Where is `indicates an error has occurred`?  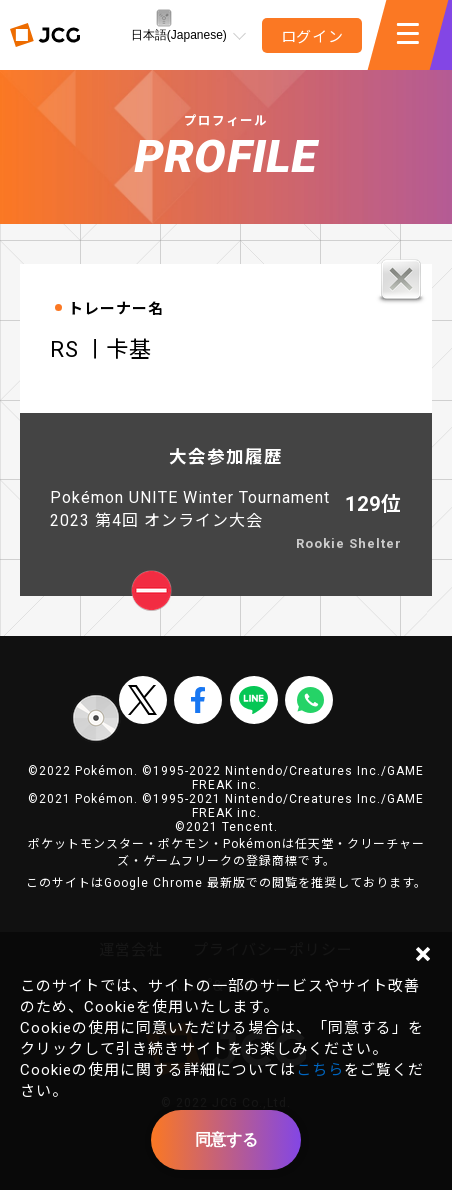 indicates an error has occurred is located at coordinates (151, 590).